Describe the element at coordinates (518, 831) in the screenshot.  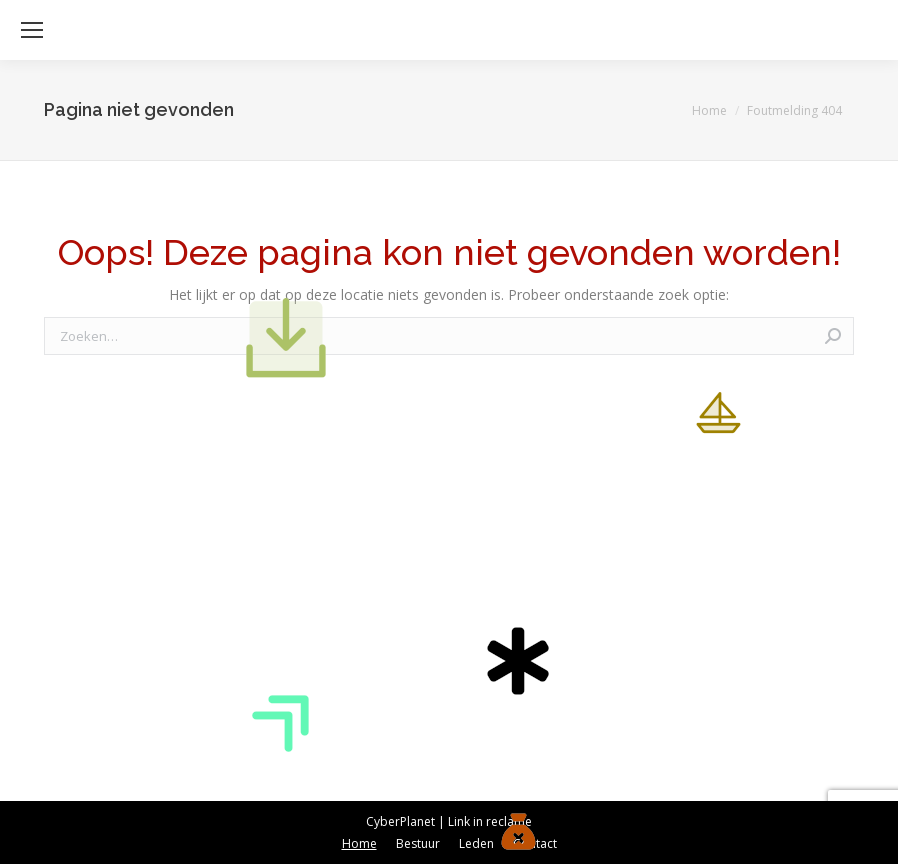
I see `remove item from cart or bag` at that location.